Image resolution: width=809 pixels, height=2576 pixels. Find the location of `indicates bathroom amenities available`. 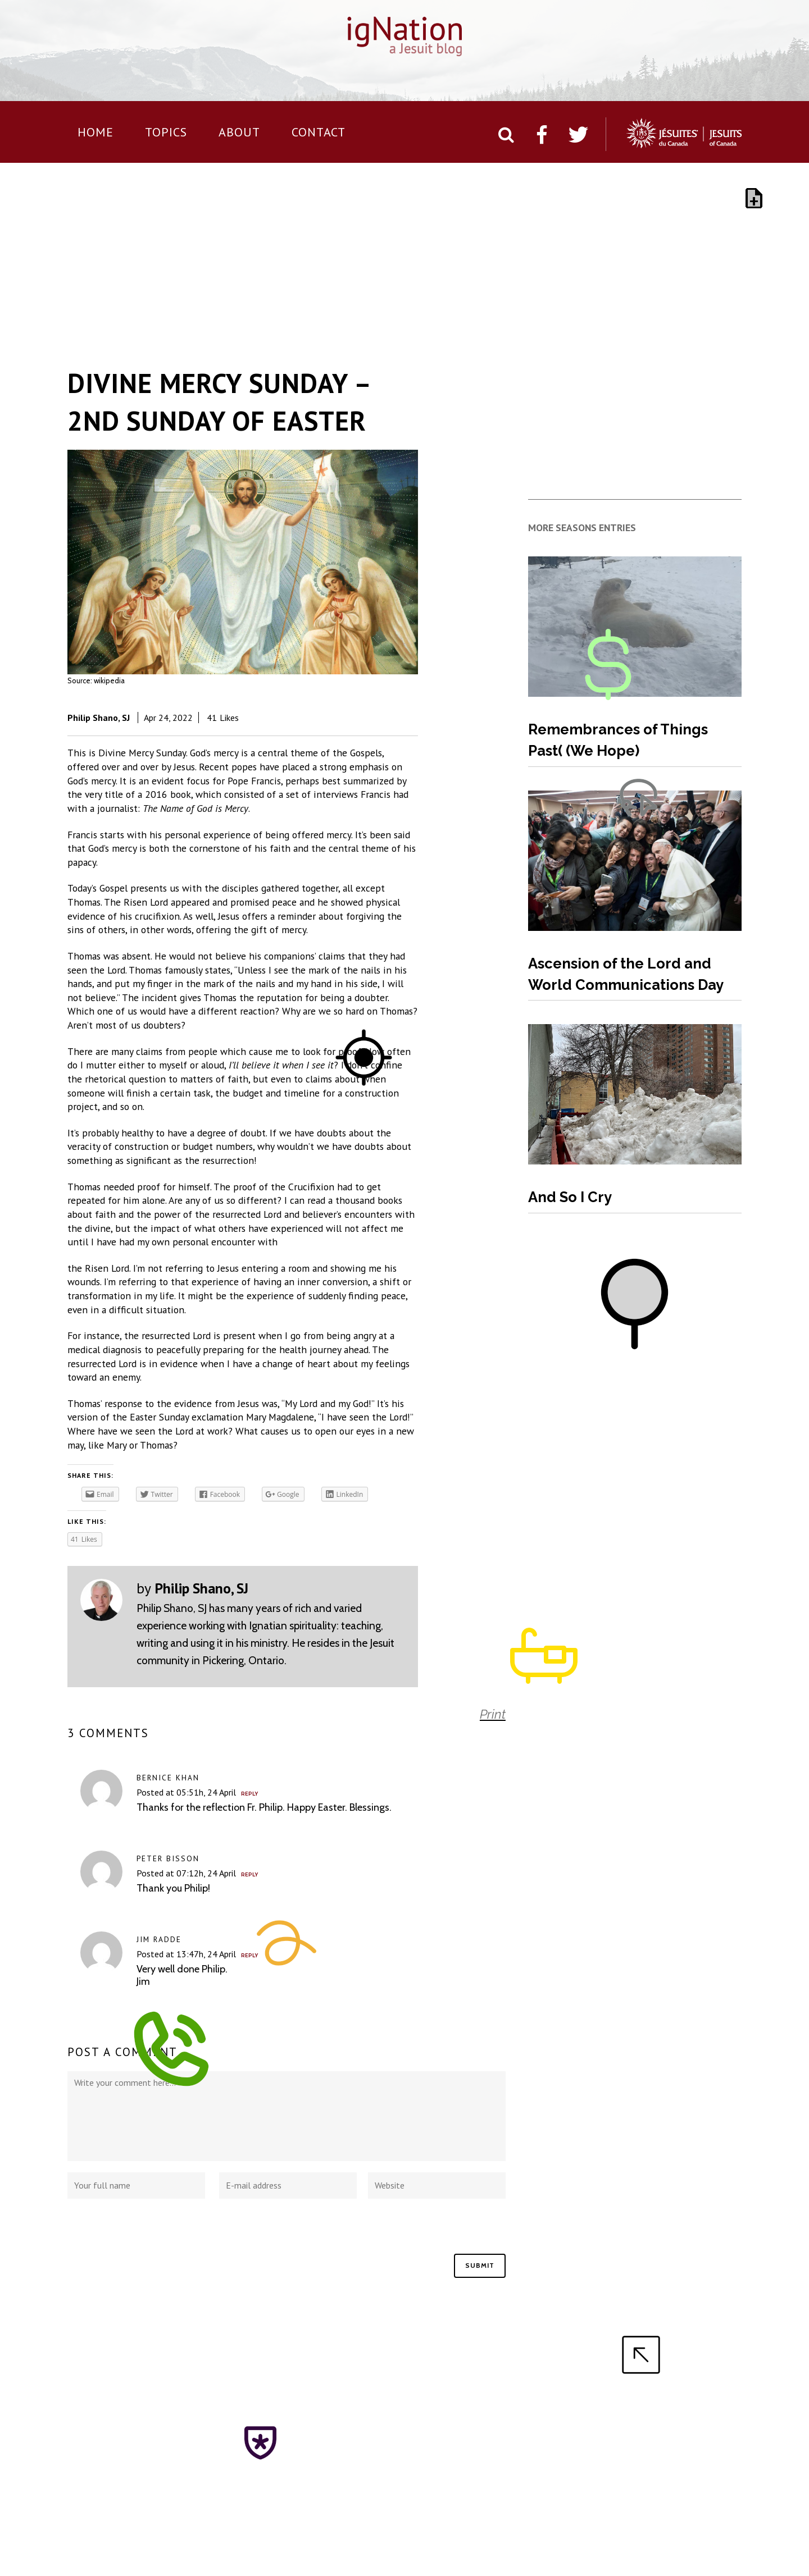

indicates bathroom amenities available is located at coordinates (544, 1657).